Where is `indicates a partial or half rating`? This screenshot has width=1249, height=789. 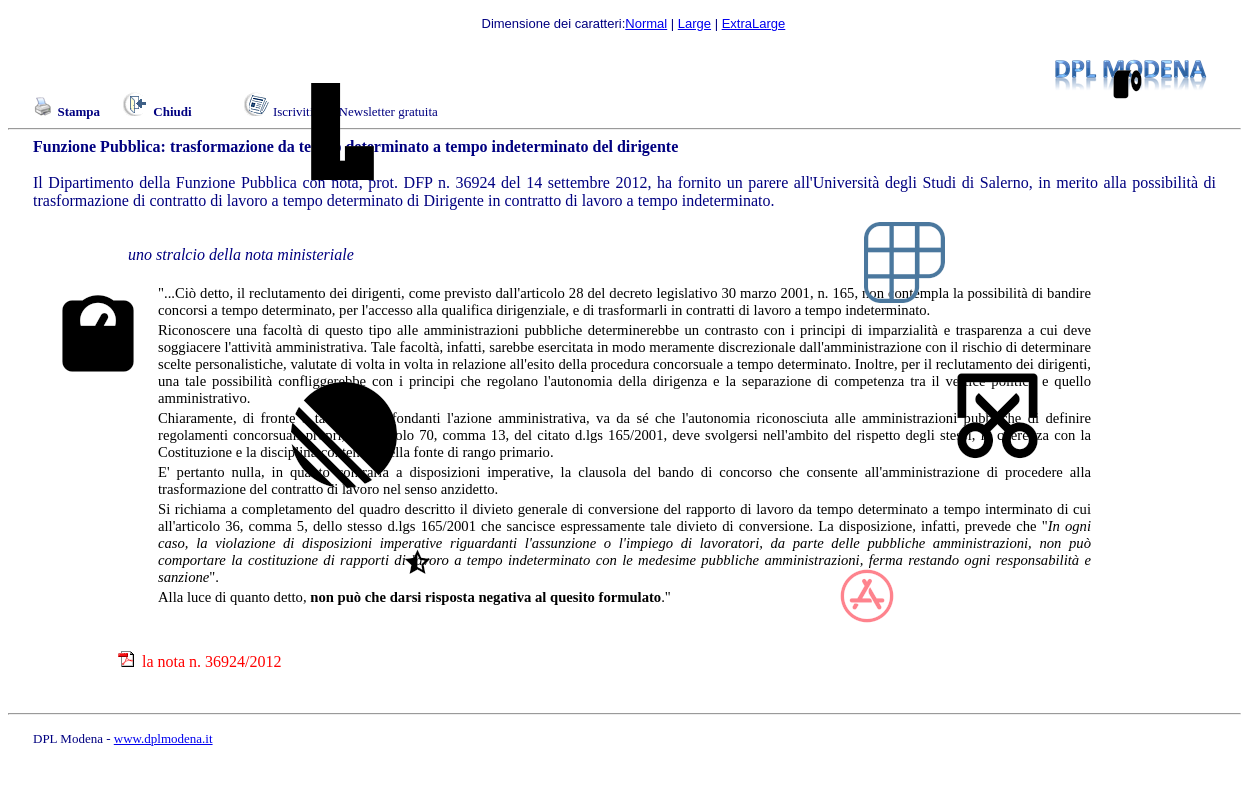
indicates a partial or half rating is located at coordinates (417, 562).